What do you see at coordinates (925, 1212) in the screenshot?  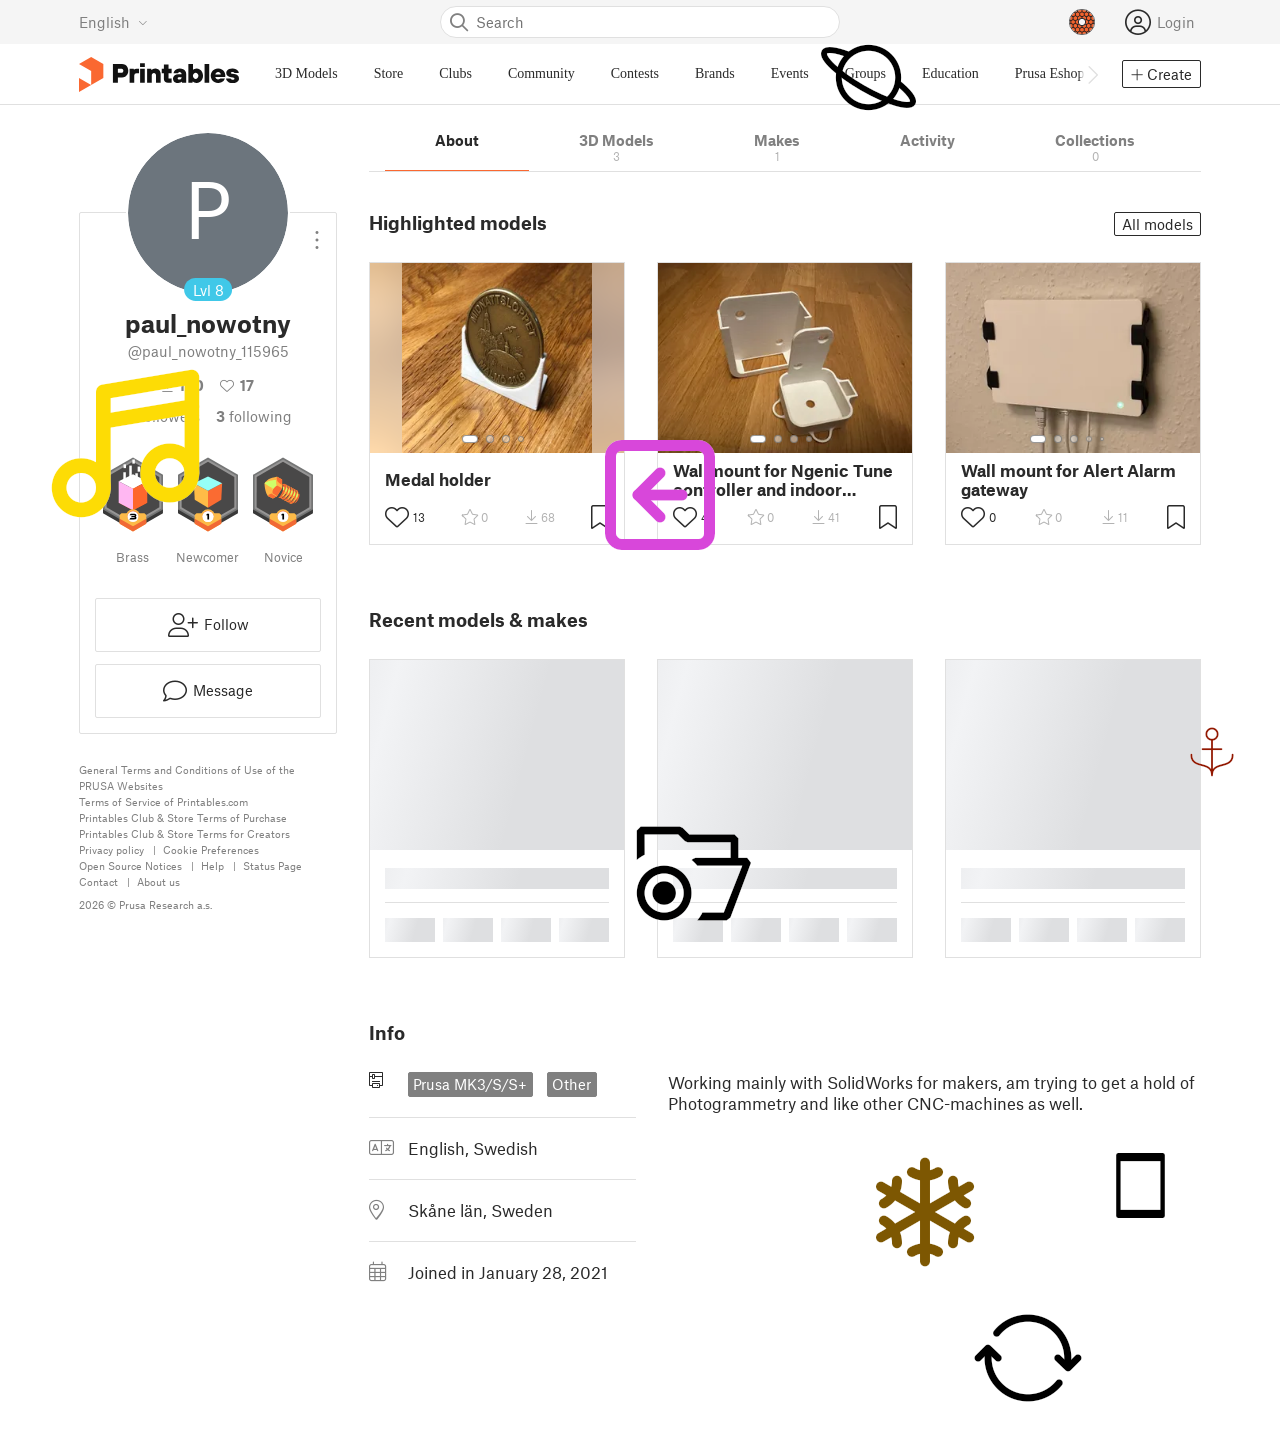 I see `indicates cold or winter weather conditions` at bounding box center [925, 1212].